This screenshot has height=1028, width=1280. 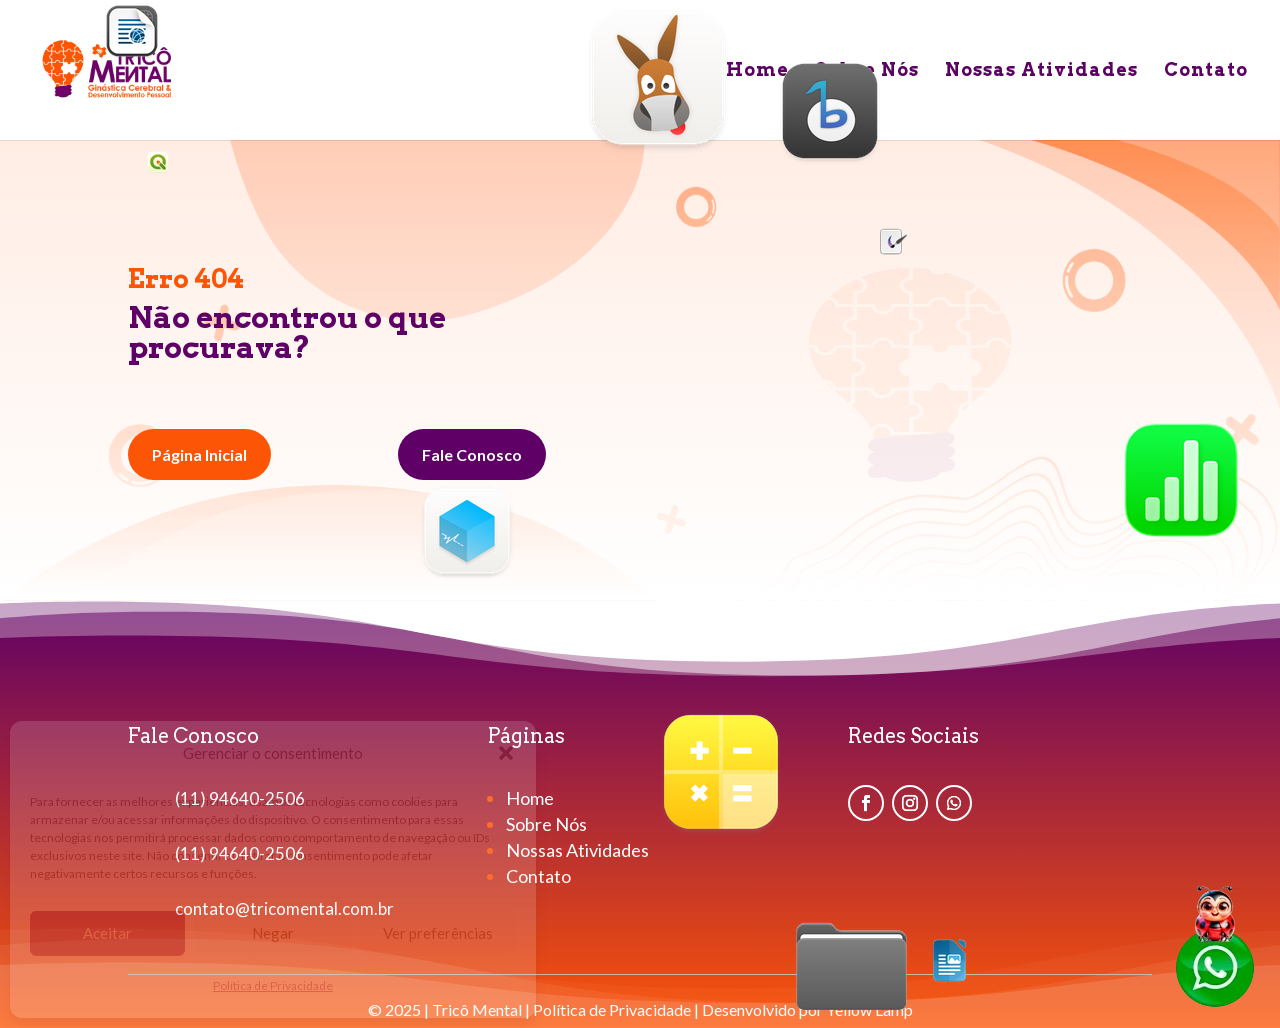 What do you see at coordinates (467, 531) in the screenshot?
I see `launch virtualbox virtual machine manager` at bounding box center [467, 531].